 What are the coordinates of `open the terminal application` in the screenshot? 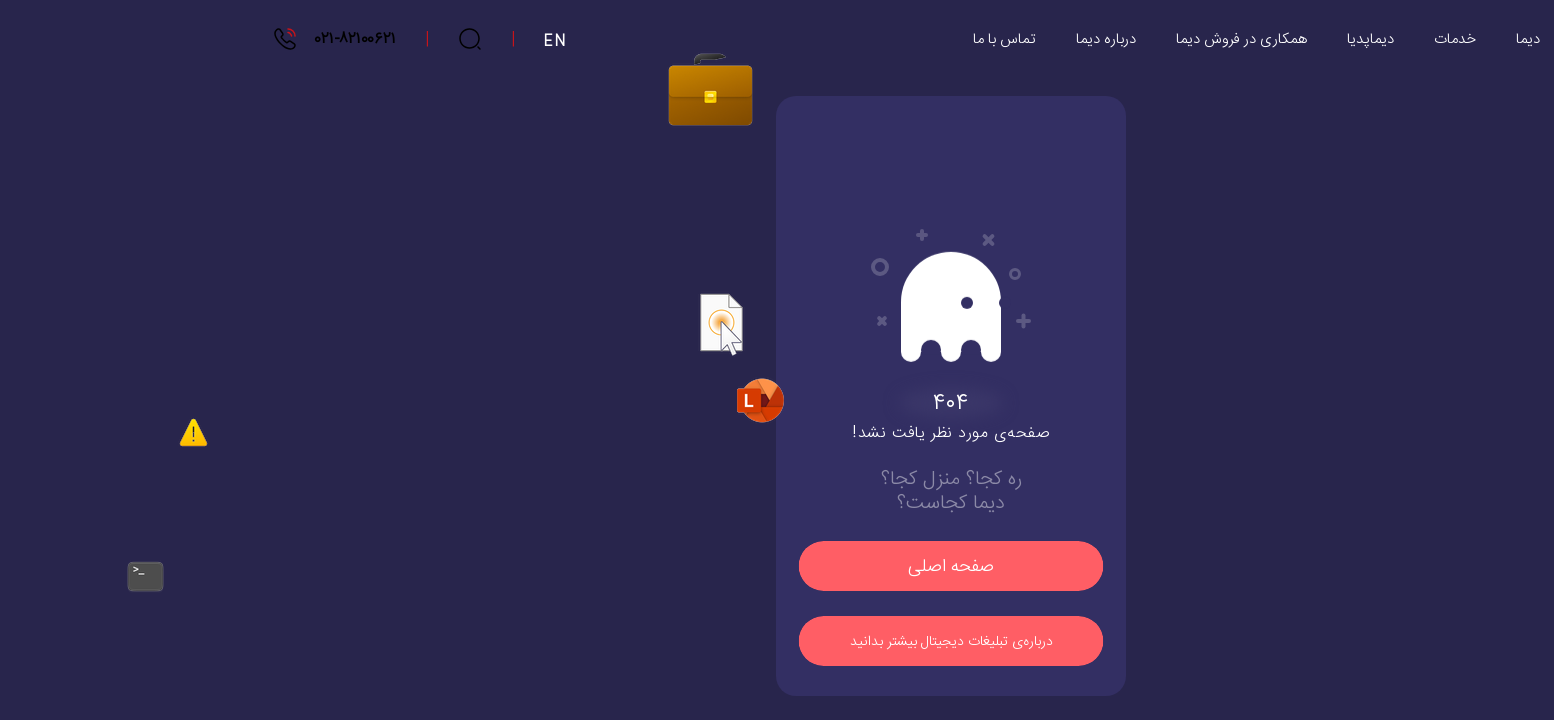 It's located at (145, 576).